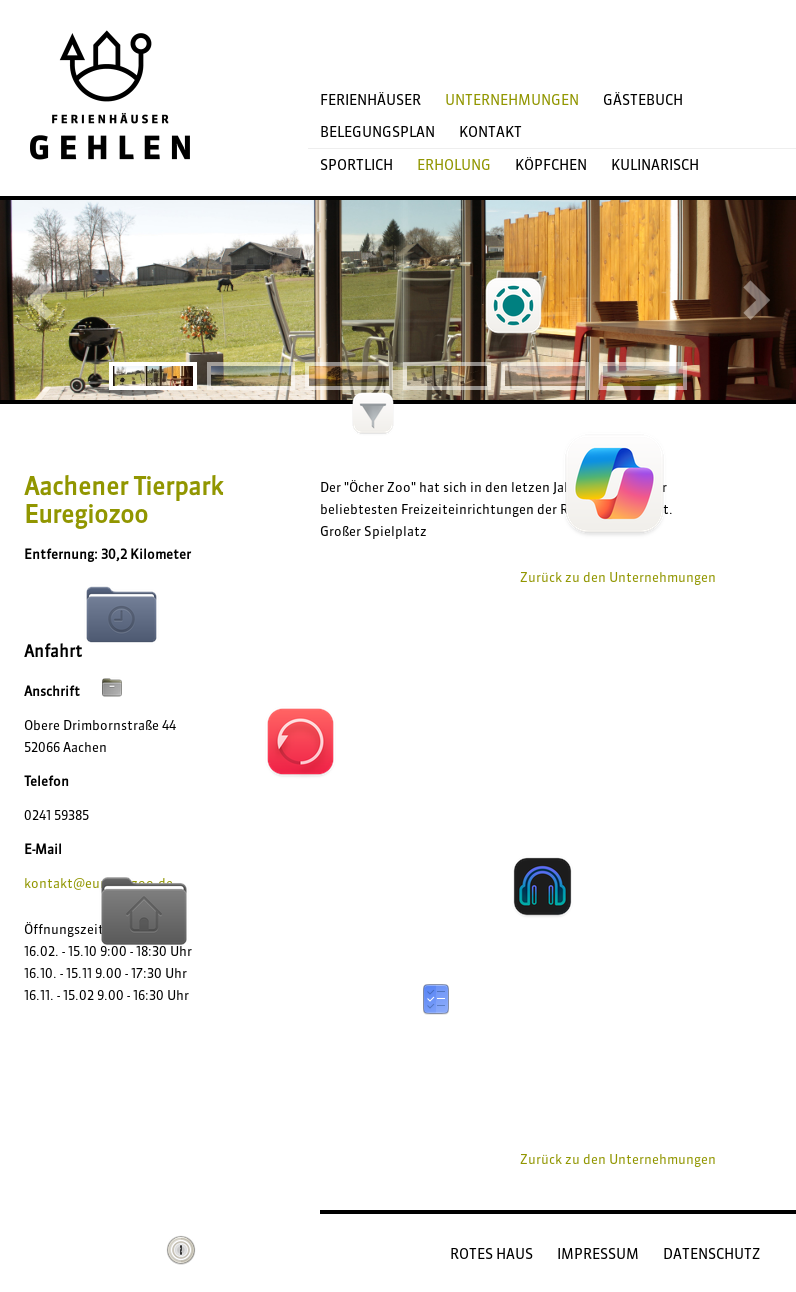 The image size is (796, 1292). Describe the element at coordinates (542, 886) in the screenshot. I see `open spotube music streaming app` at that location.